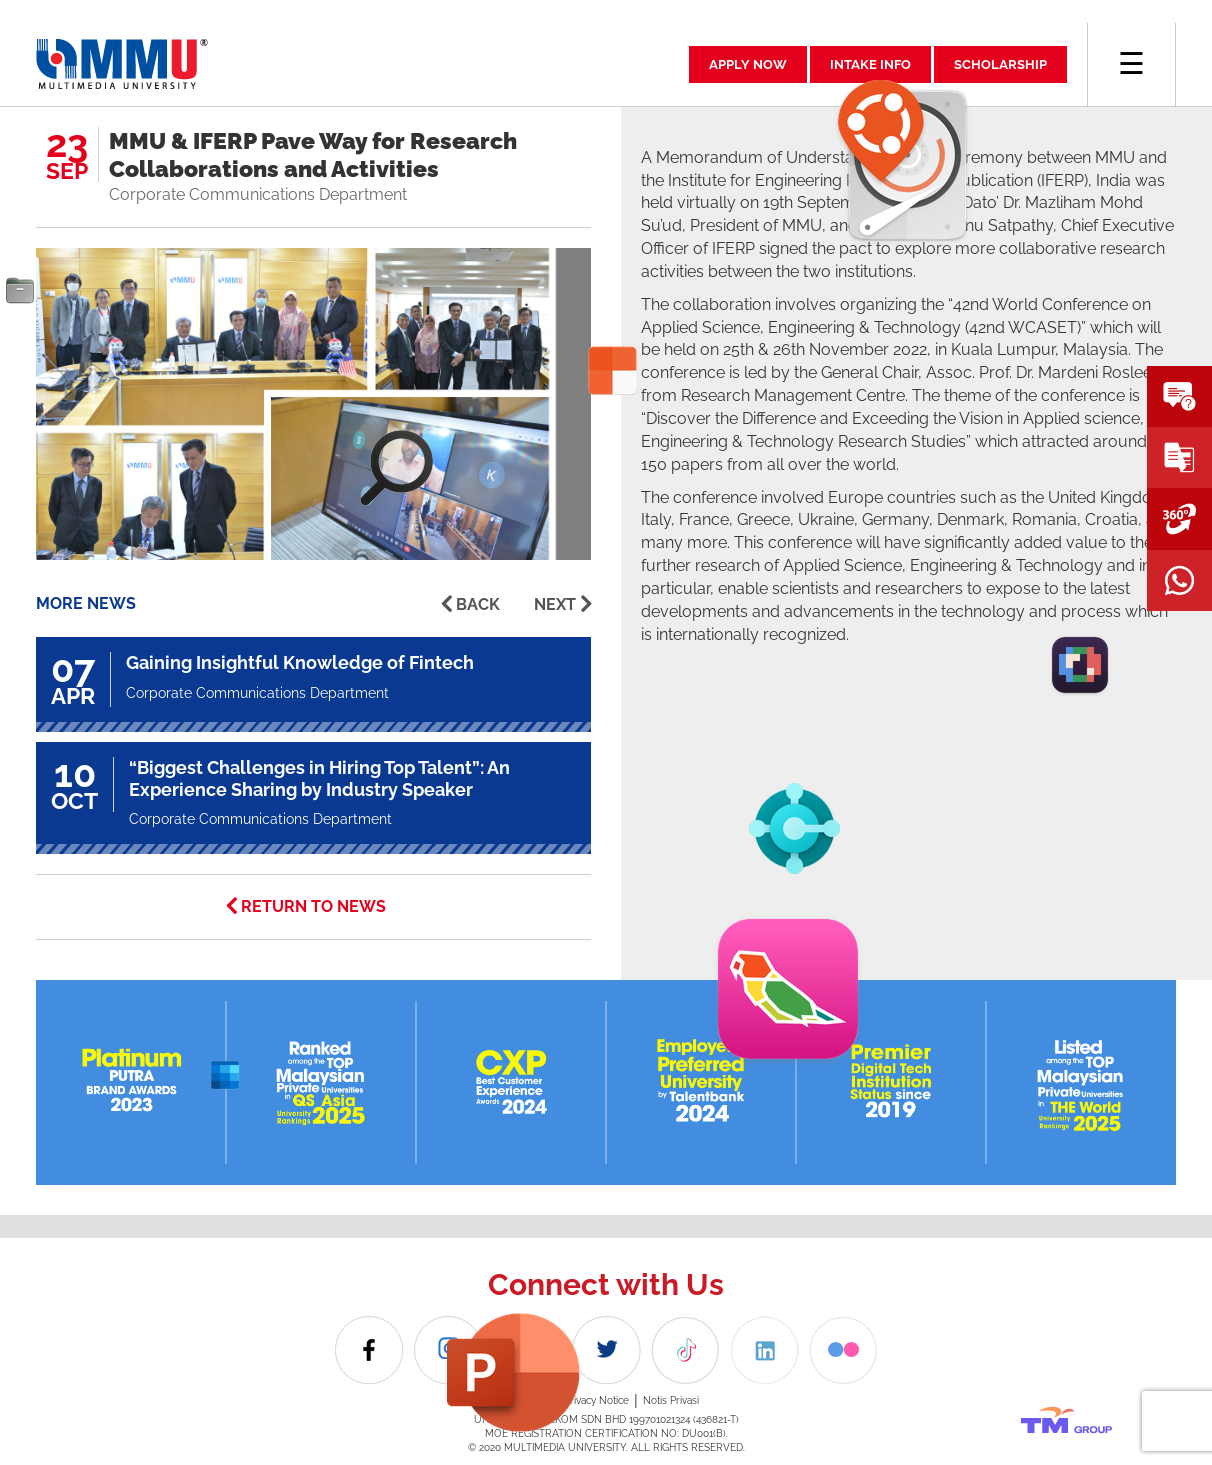  What do you see at coordinates (907, 165) in the screenshot?
I see `launch the ubiquity installer for ubuntu` at bounding box center [907, 165].